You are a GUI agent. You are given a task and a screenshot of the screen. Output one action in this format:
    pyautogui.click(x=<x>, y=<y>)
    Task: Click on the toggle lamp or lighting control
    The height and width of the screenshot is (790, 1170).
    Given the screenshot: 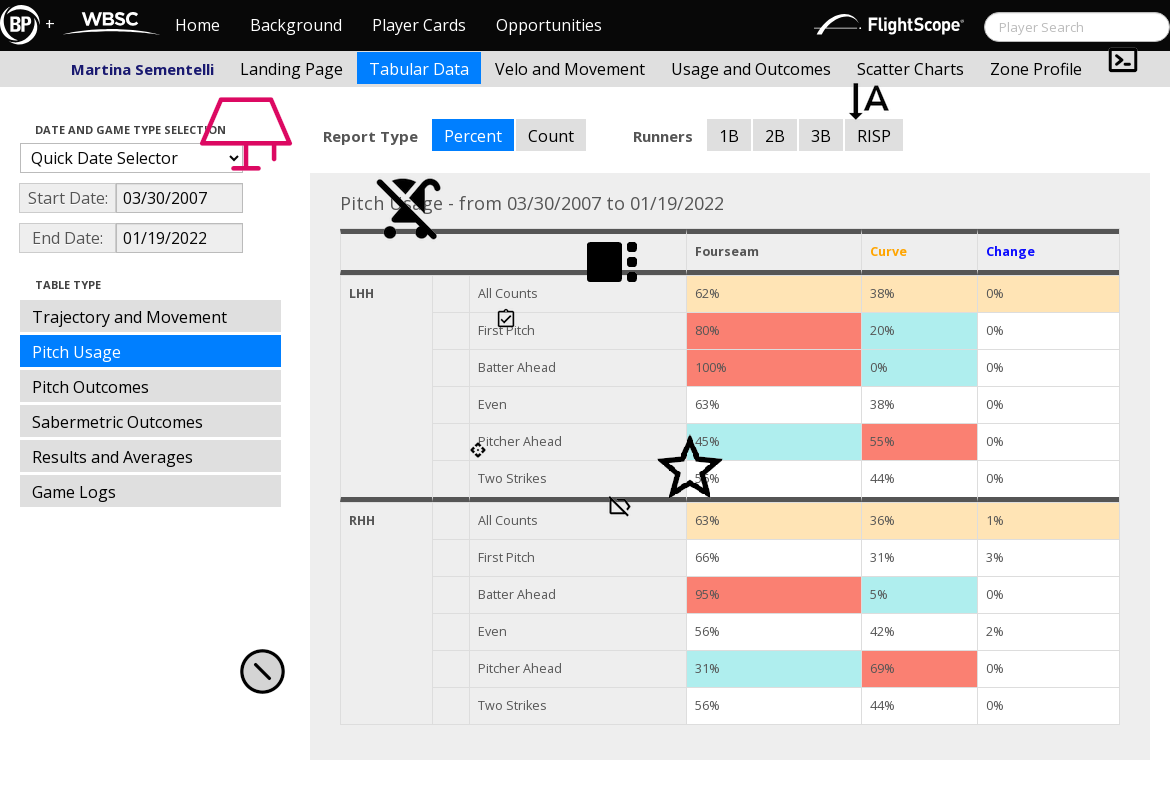 What is the action you would take?
    pyautogui.click(x=246, y=134)
    